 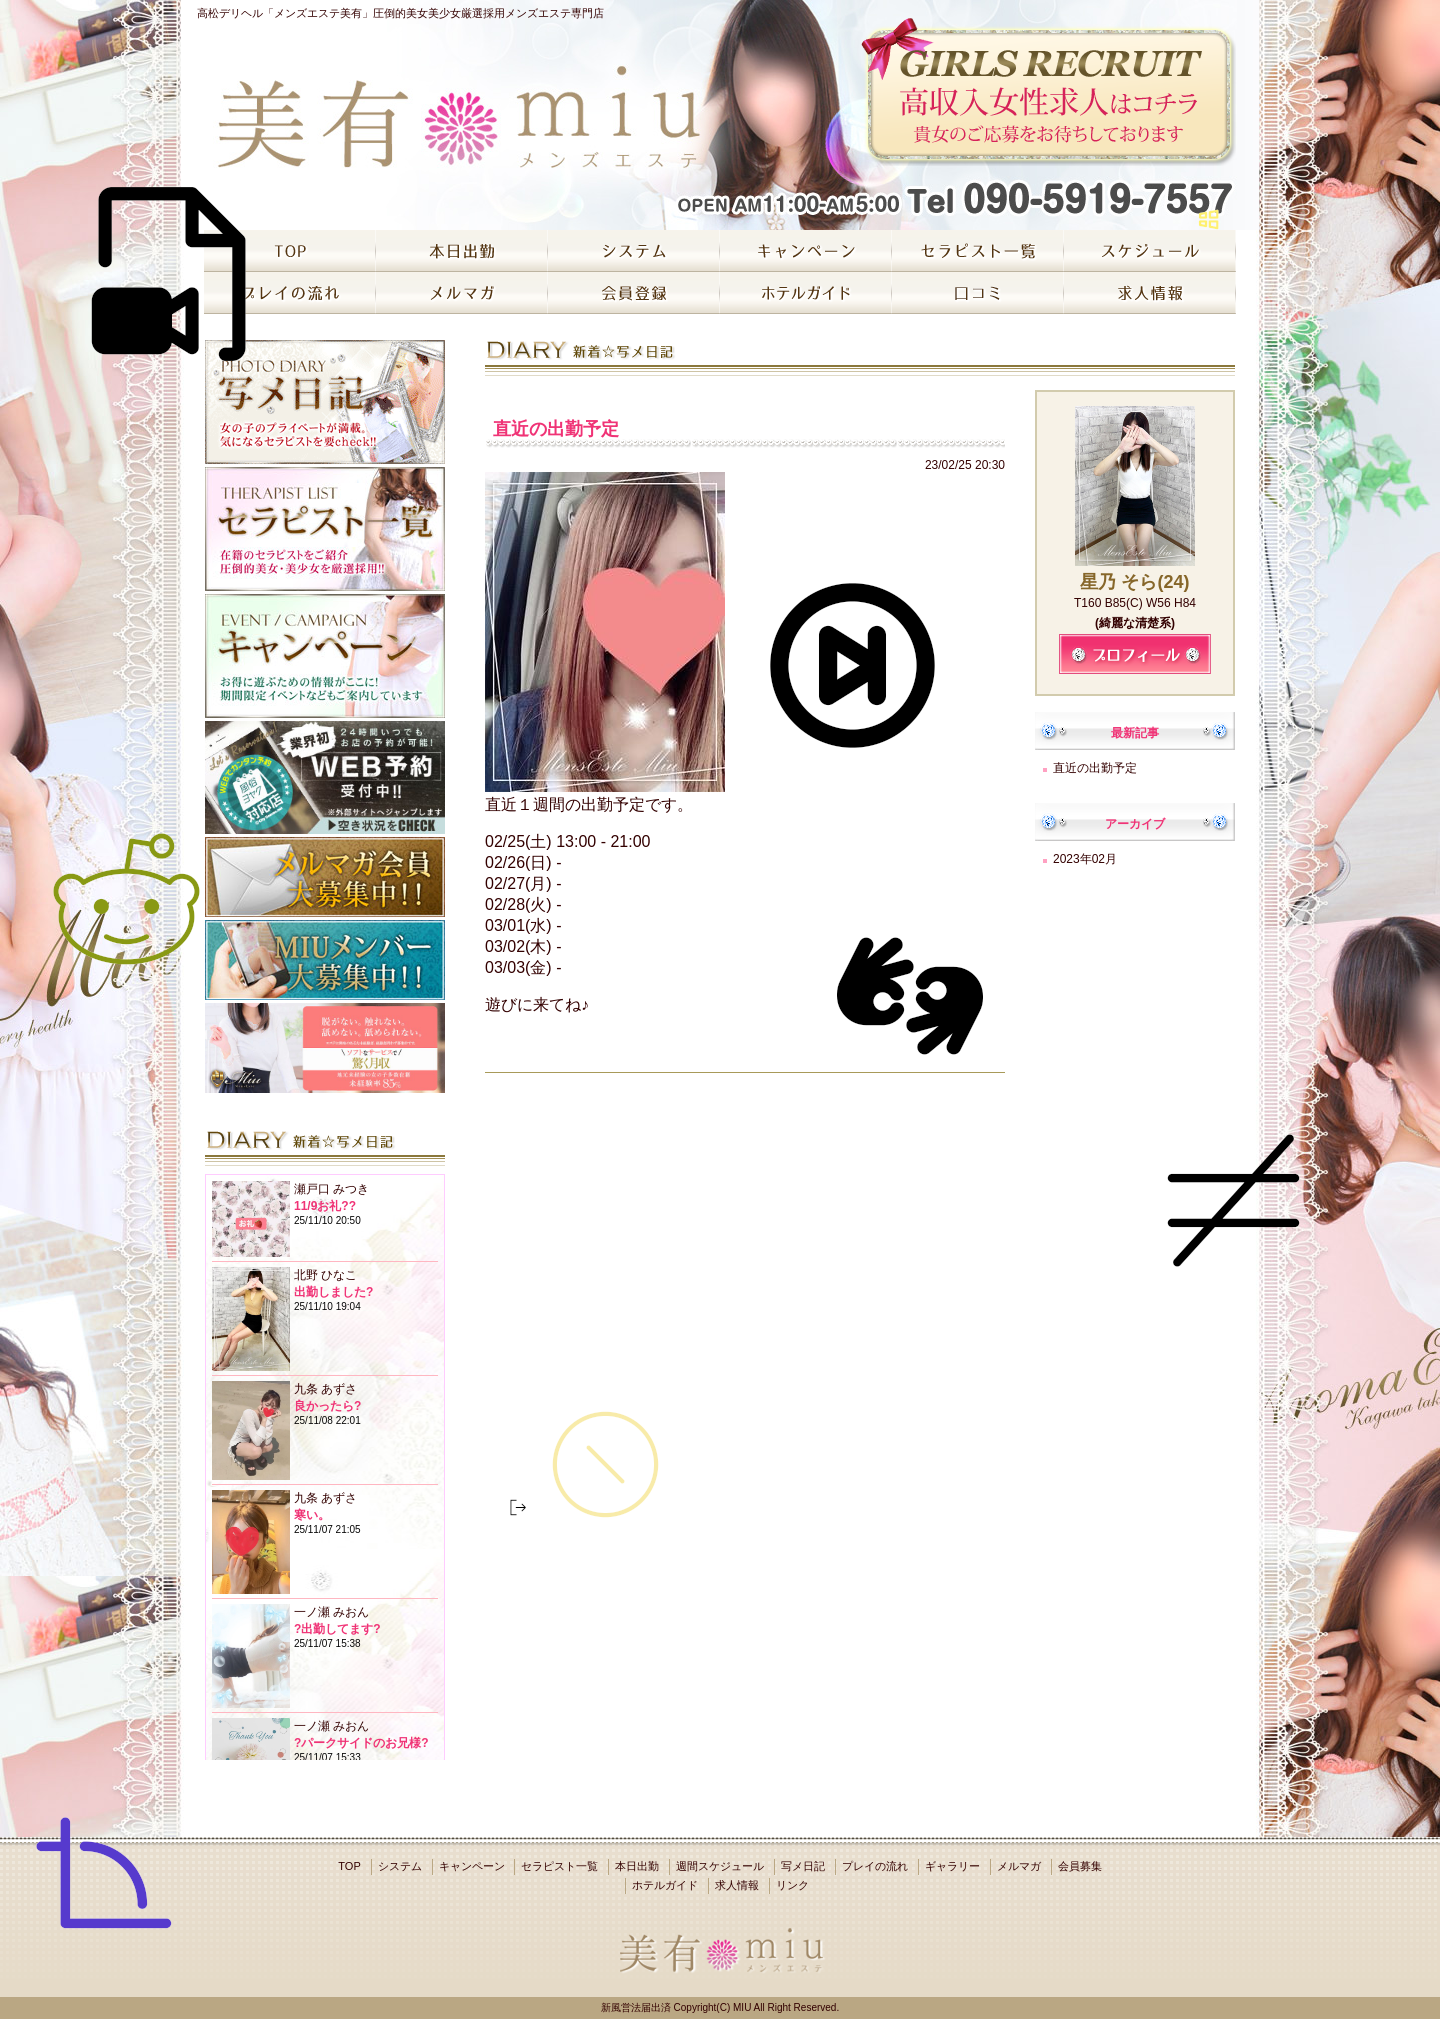 What do you see at coordinates (517, 1507) in the screenshot?
I see `sign out of your account` at bounding box center [517, 1507].